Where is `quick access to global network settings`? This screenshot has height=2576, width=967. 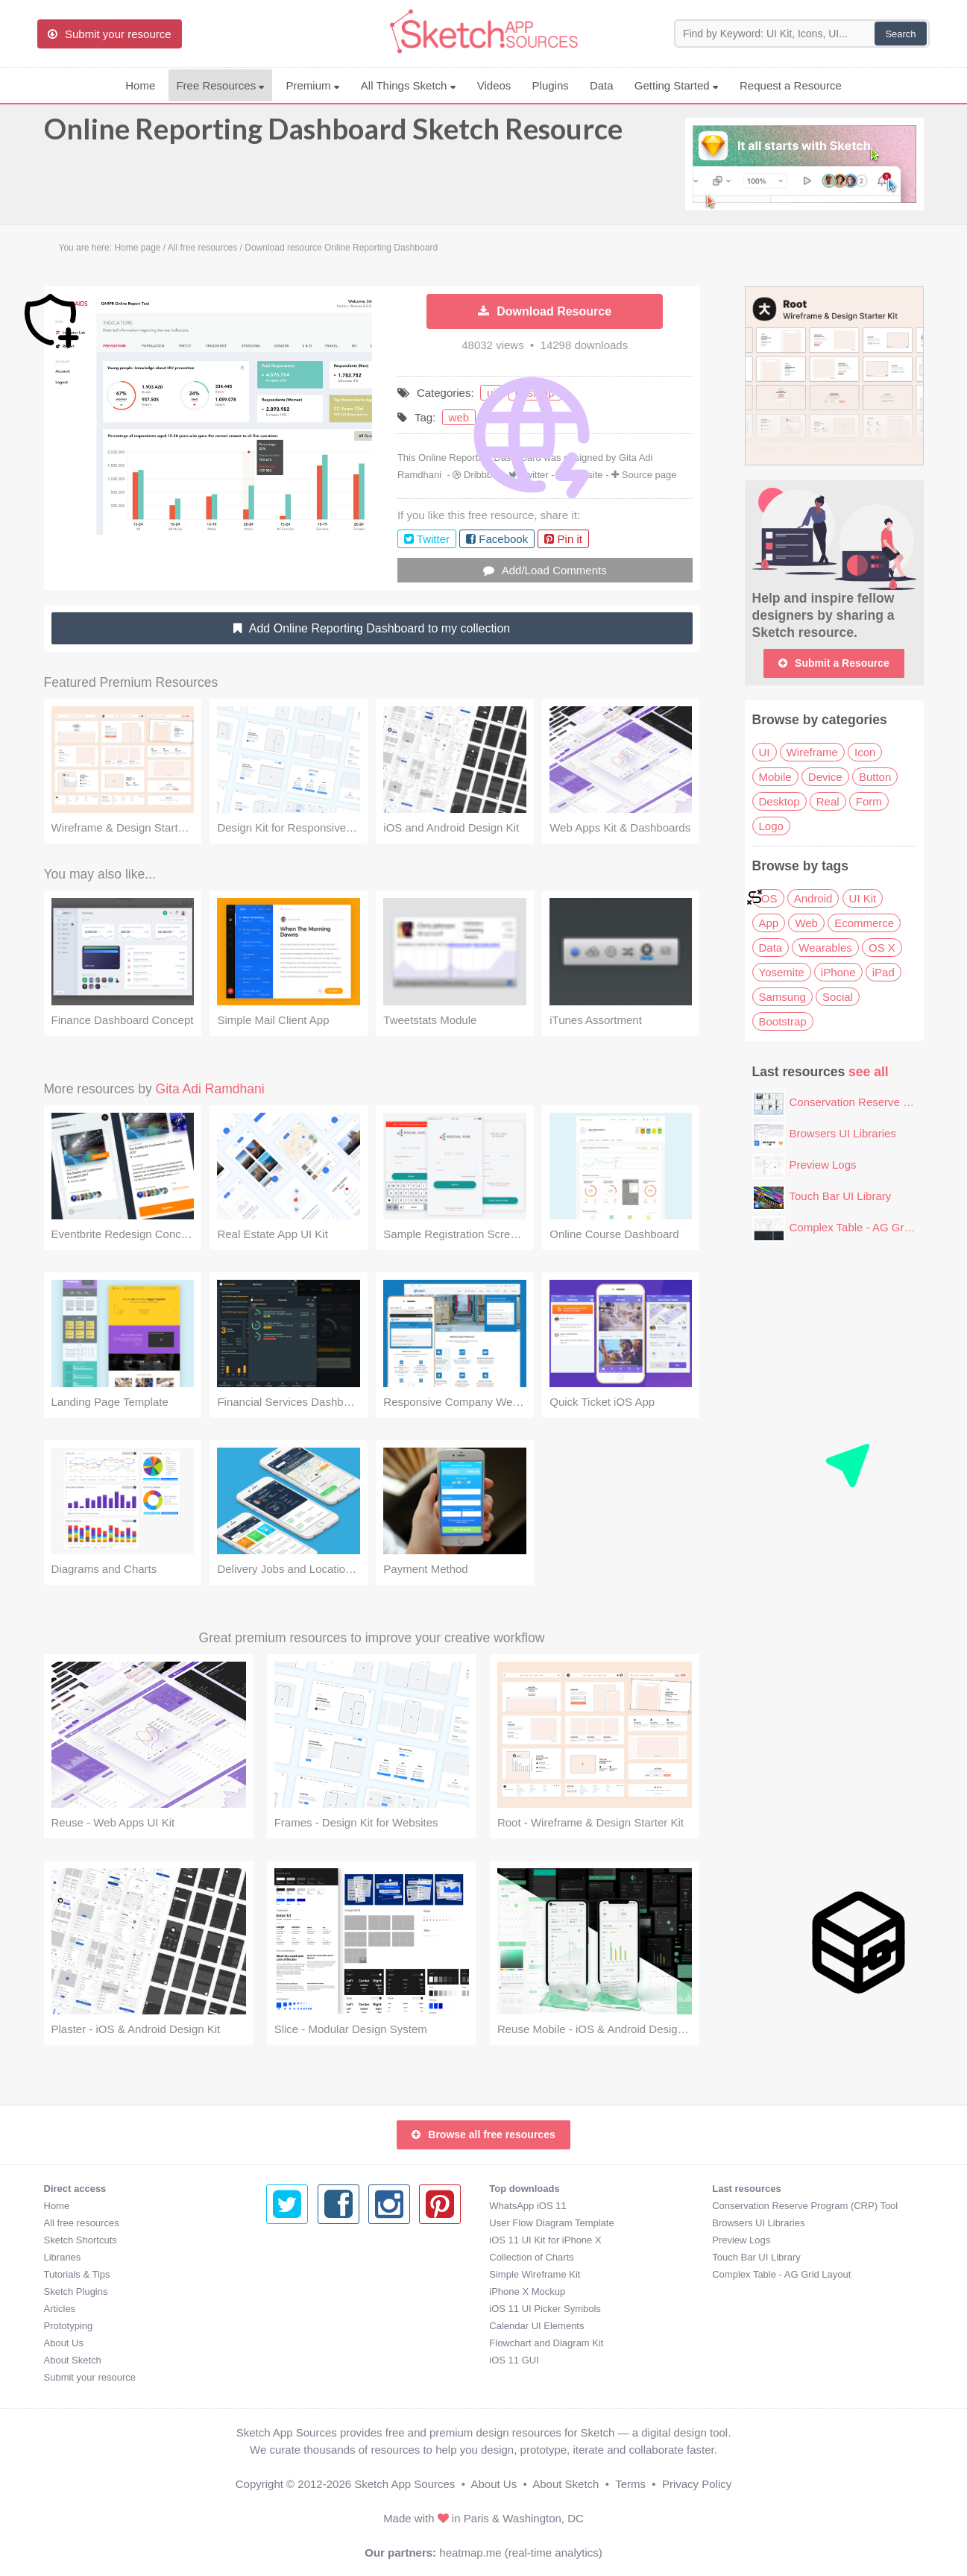
quick access to global network settings is located at coordinates (532, 435).